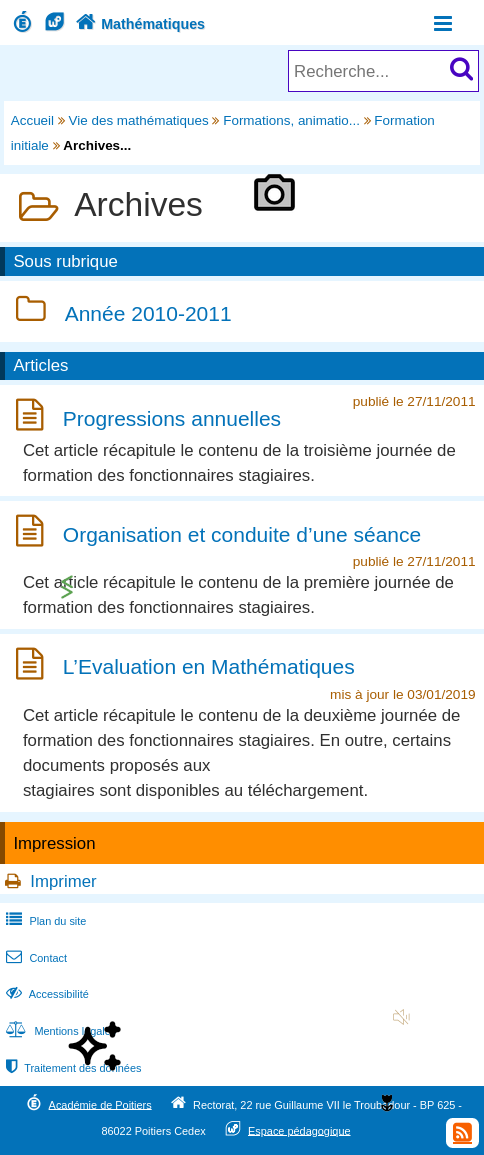  Describe the element at coordinates (387, 1103) in the screenshot. I see `enable macro or close-up camera mode` at that location.